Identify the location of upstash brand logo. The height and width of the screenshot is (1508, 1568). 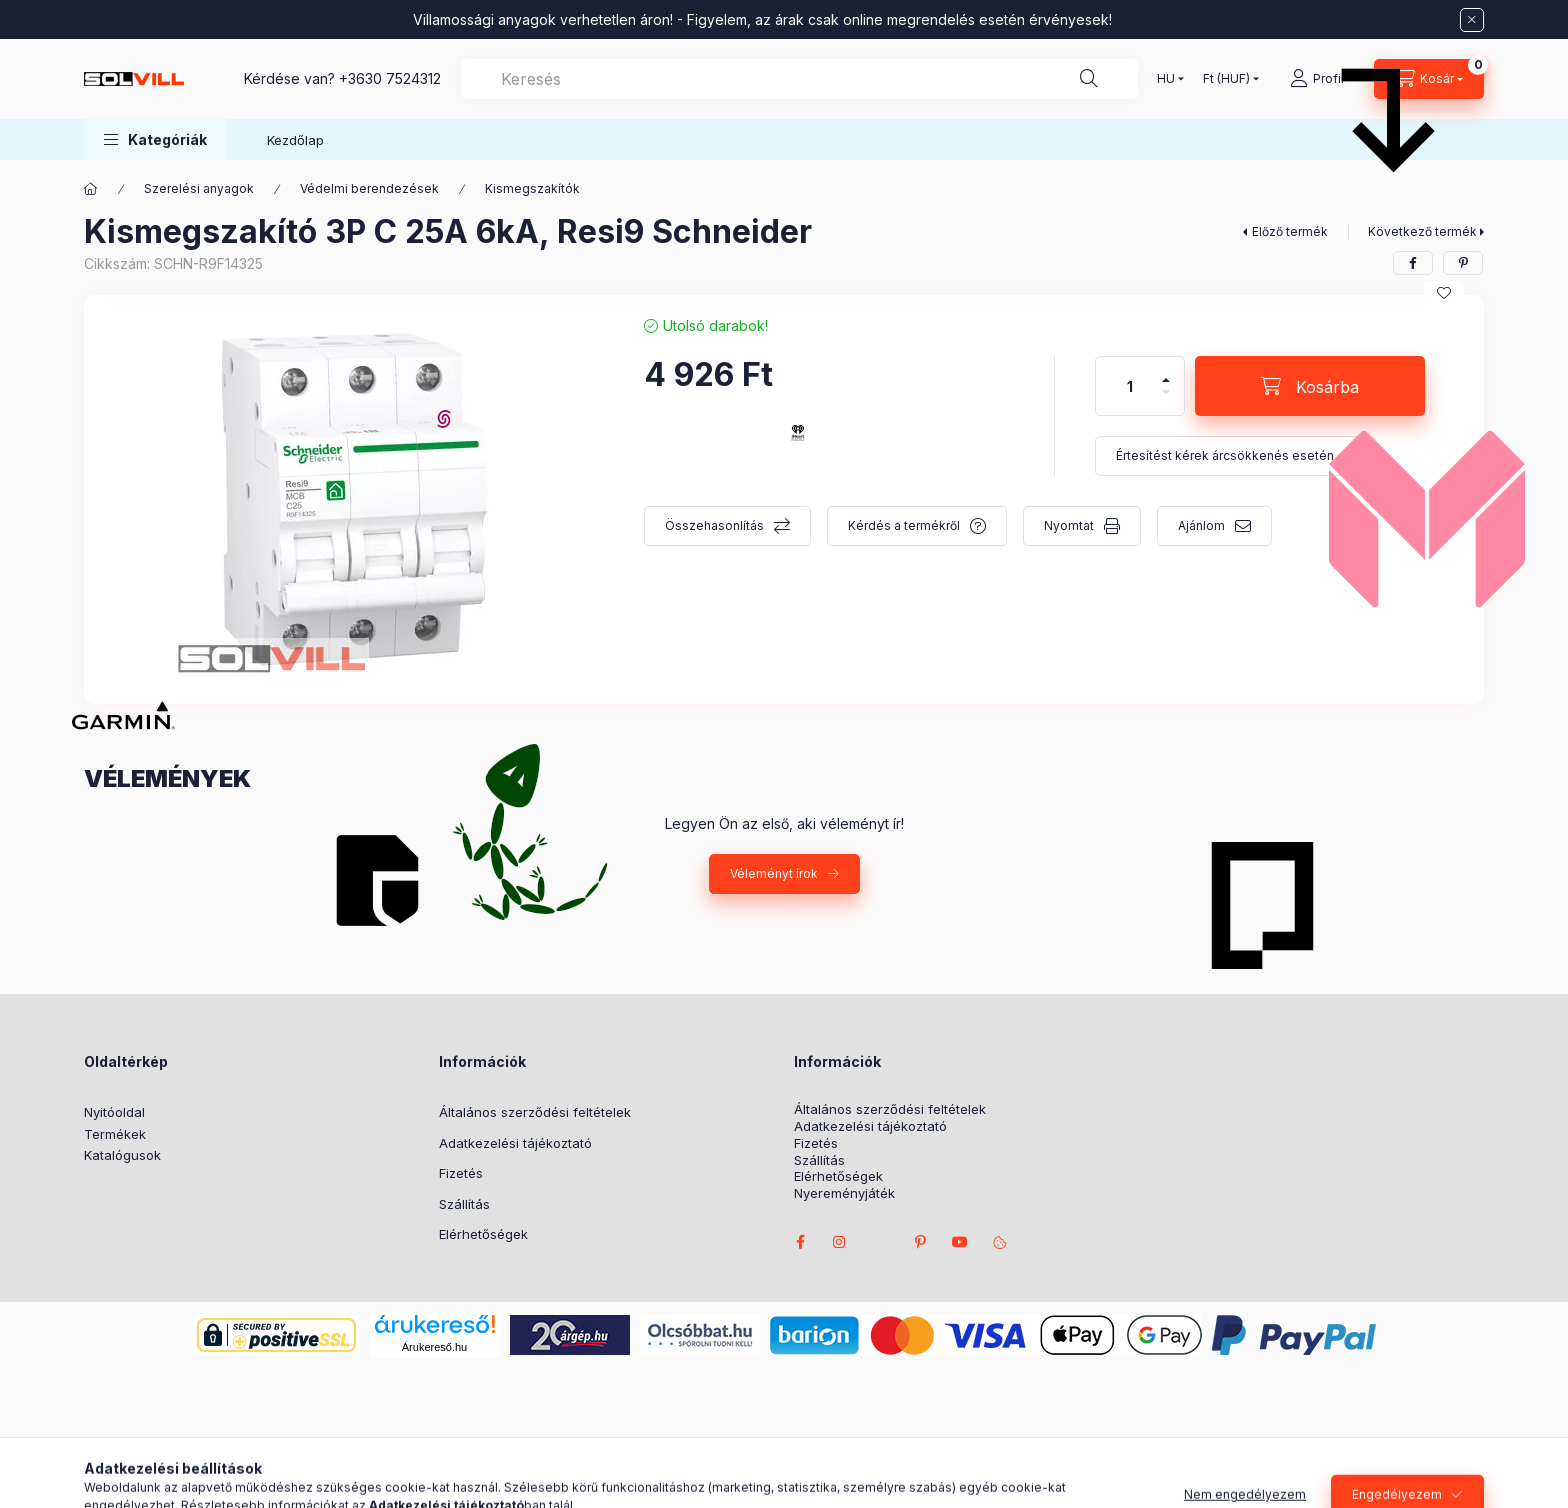
(444, 419).